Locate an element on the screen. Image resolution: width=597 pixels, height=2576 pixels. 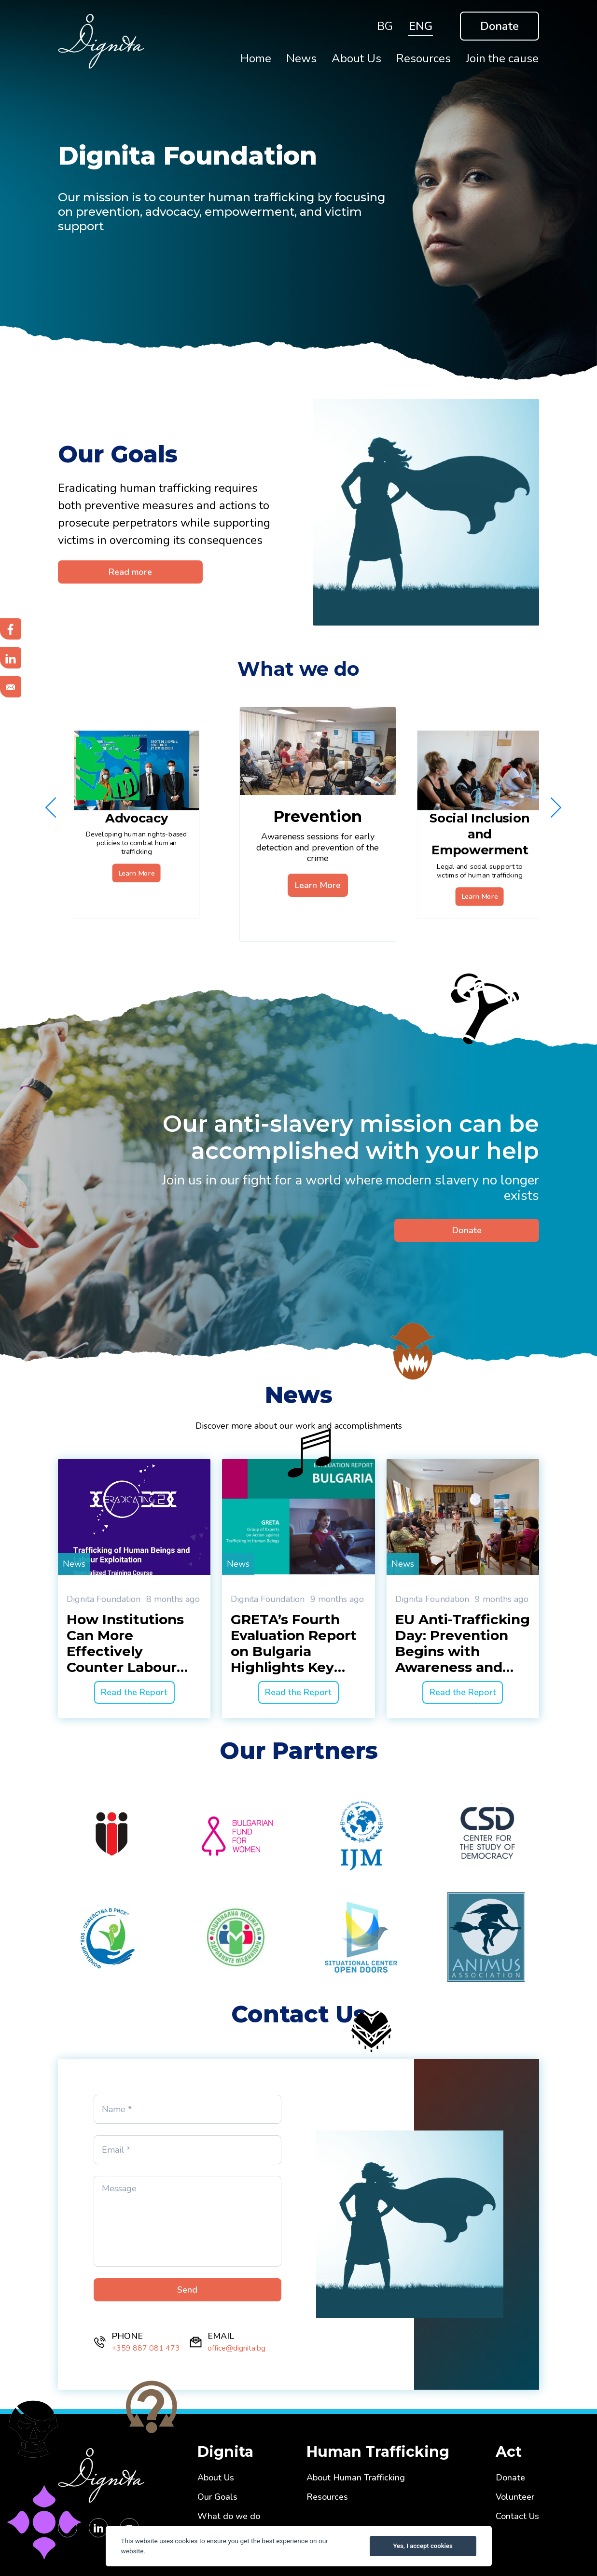
initiate a persuasion or negotiation action is located at coordinates (108, 768).